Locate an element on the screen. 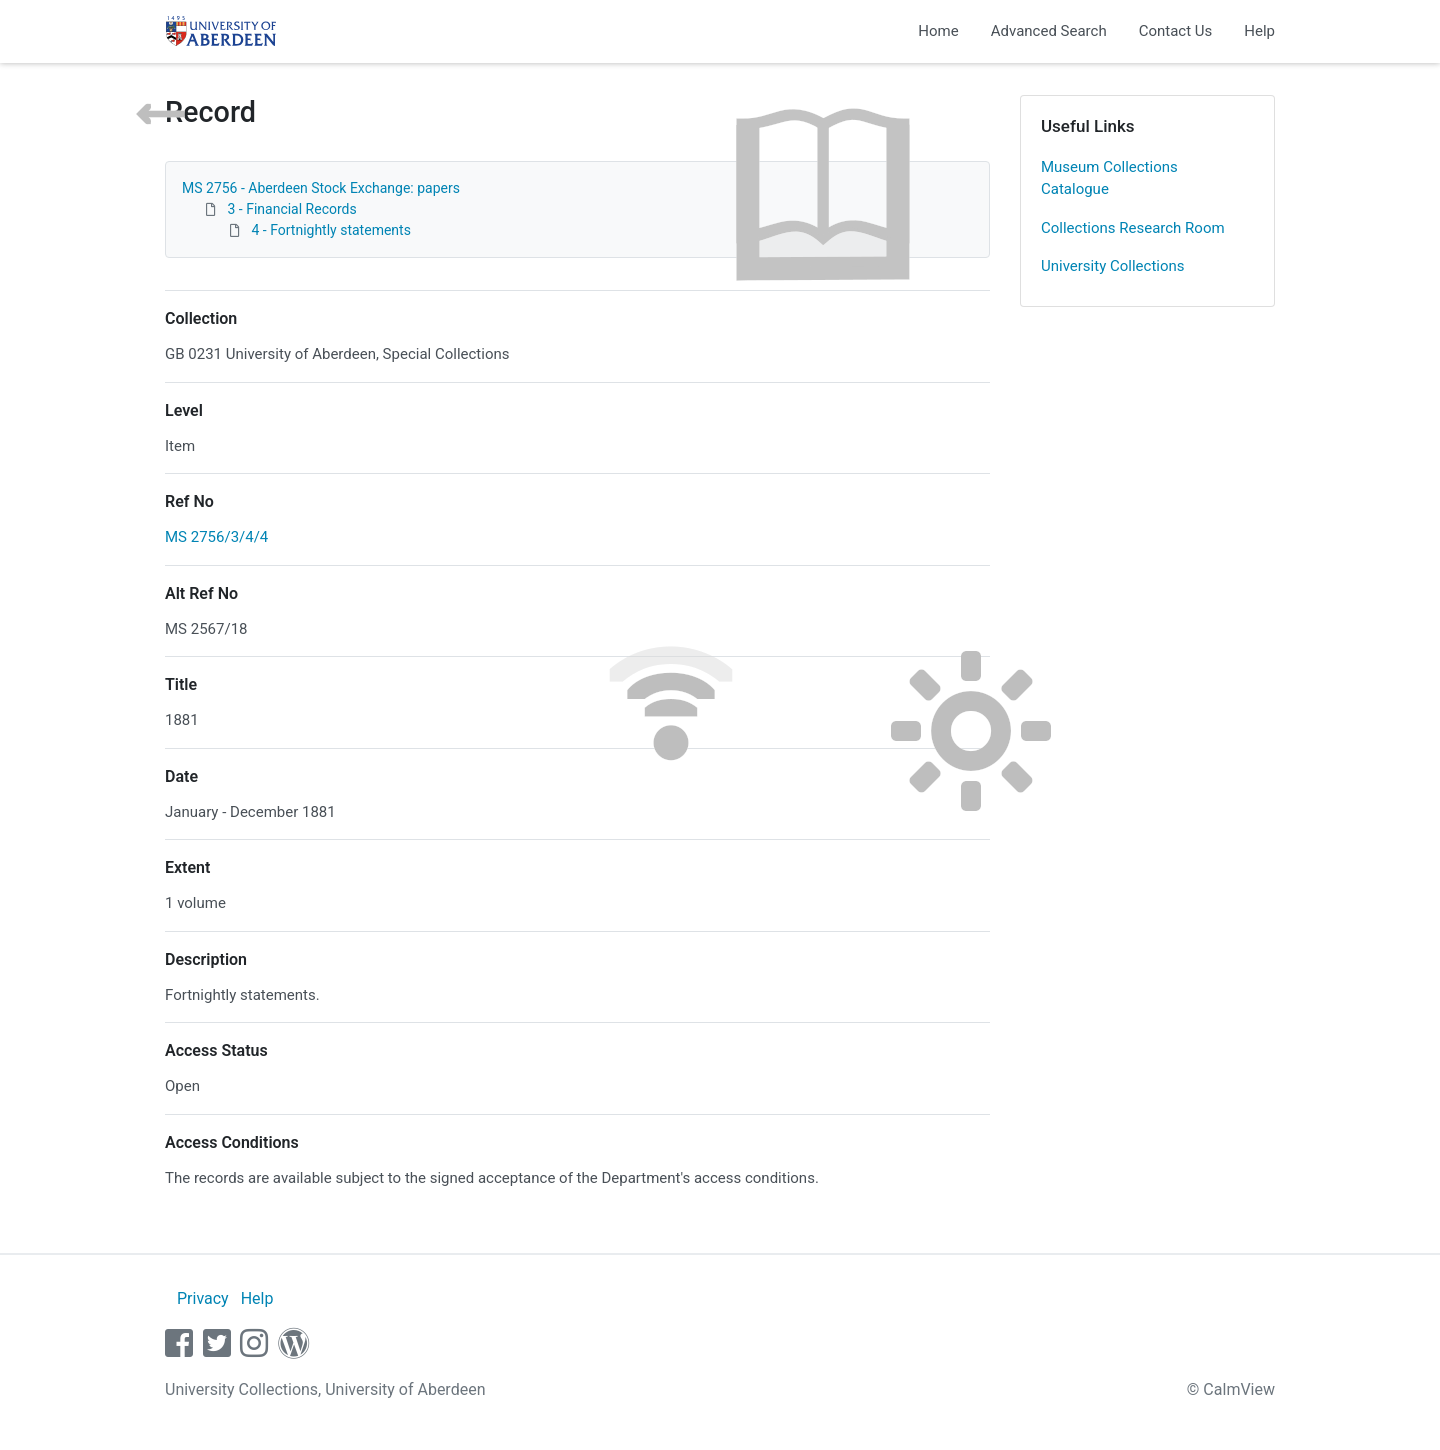 The image size is (1440, 1450). open the dictionary application is located at coordinates (828, 188).